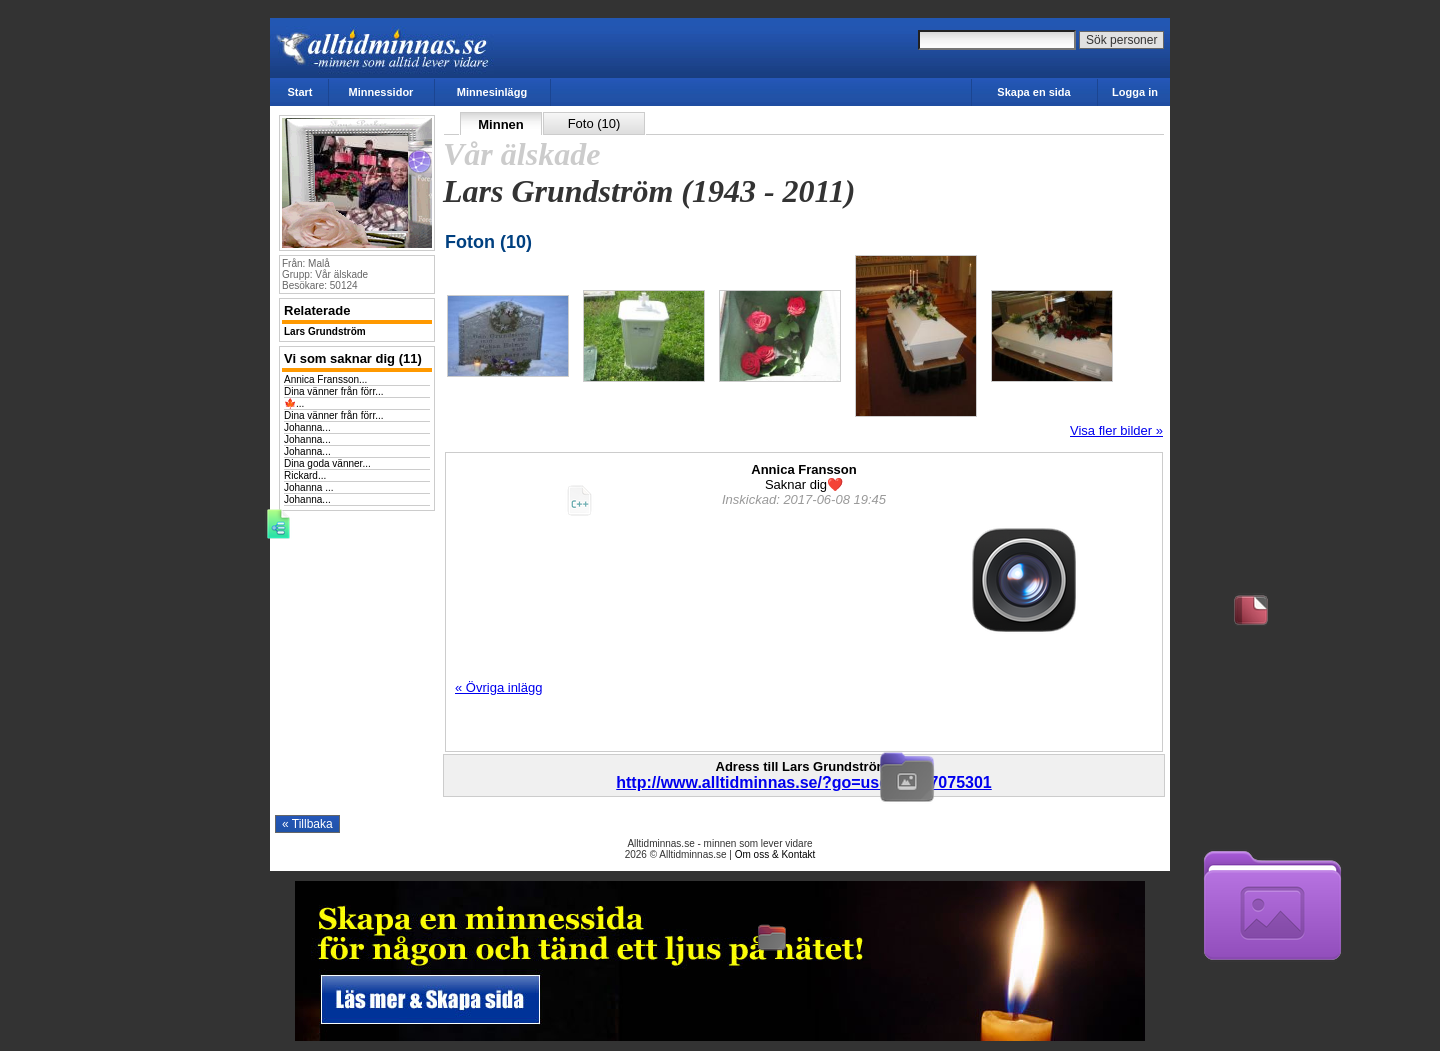 The height and width of the screenshot is (1051, 1440). What do you see at coordinates (278, 524) in the screenshot?
I see `minder mind-mapping file type` at bounding box center [278, 524].